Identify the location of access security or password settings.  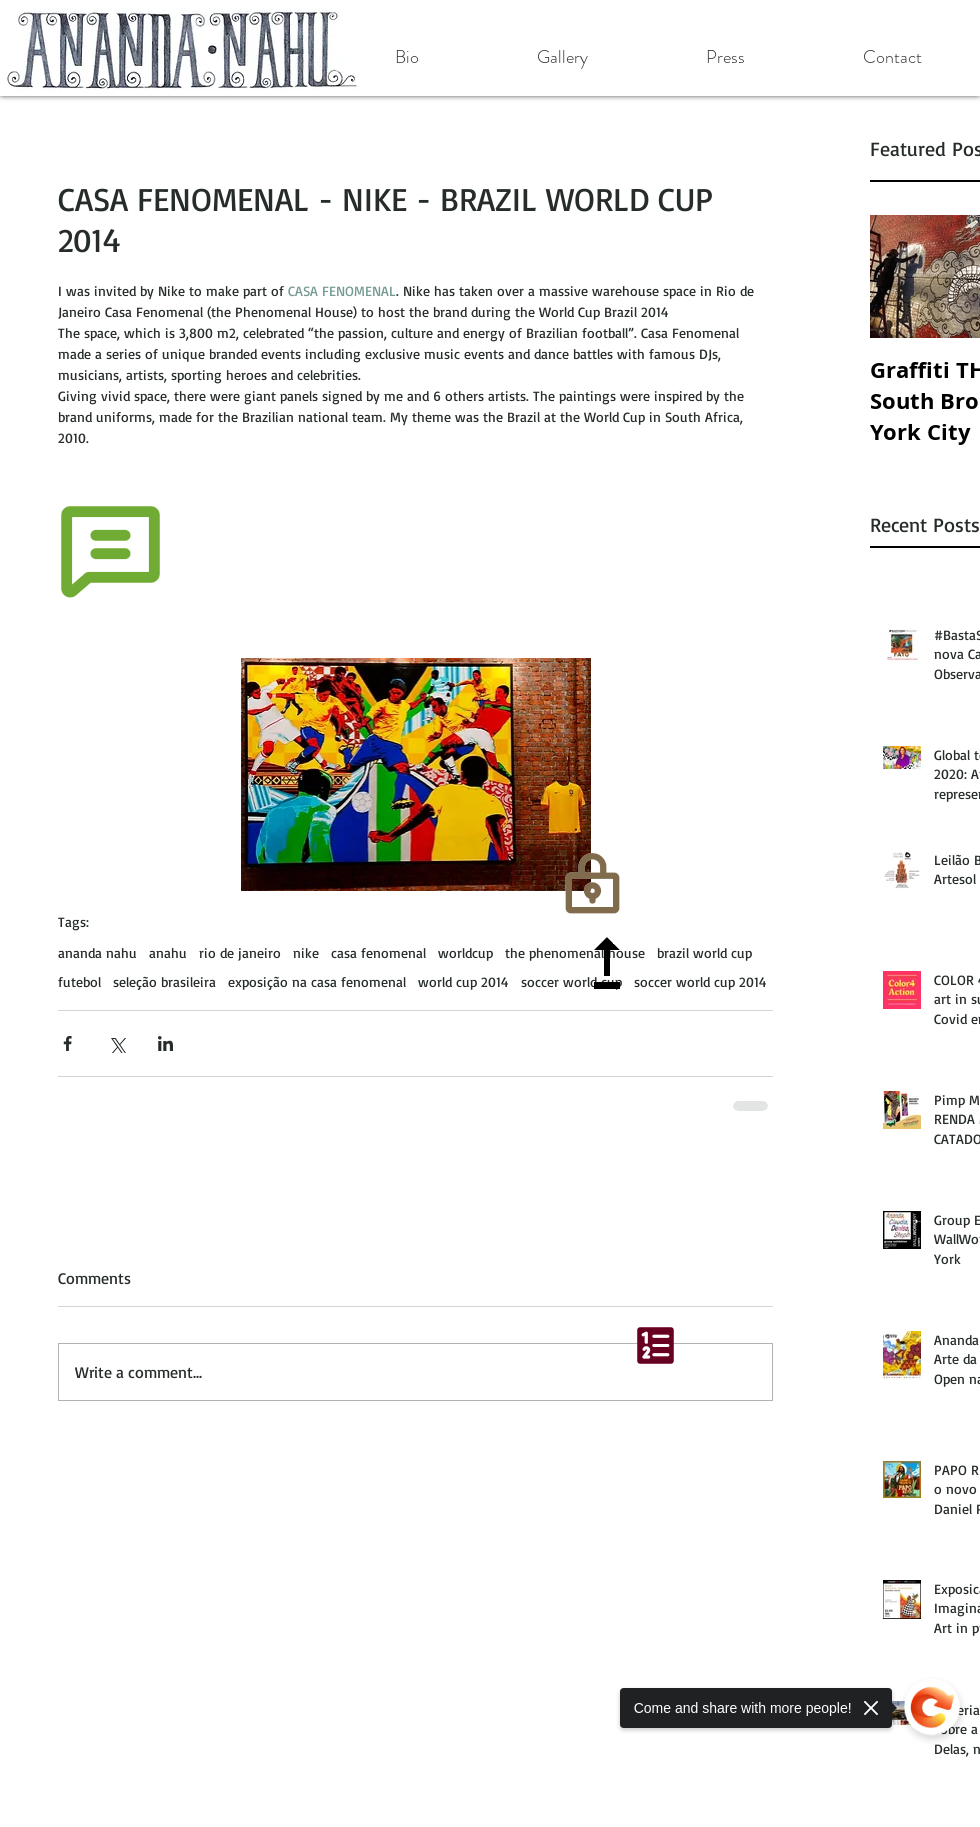
(592, 886).